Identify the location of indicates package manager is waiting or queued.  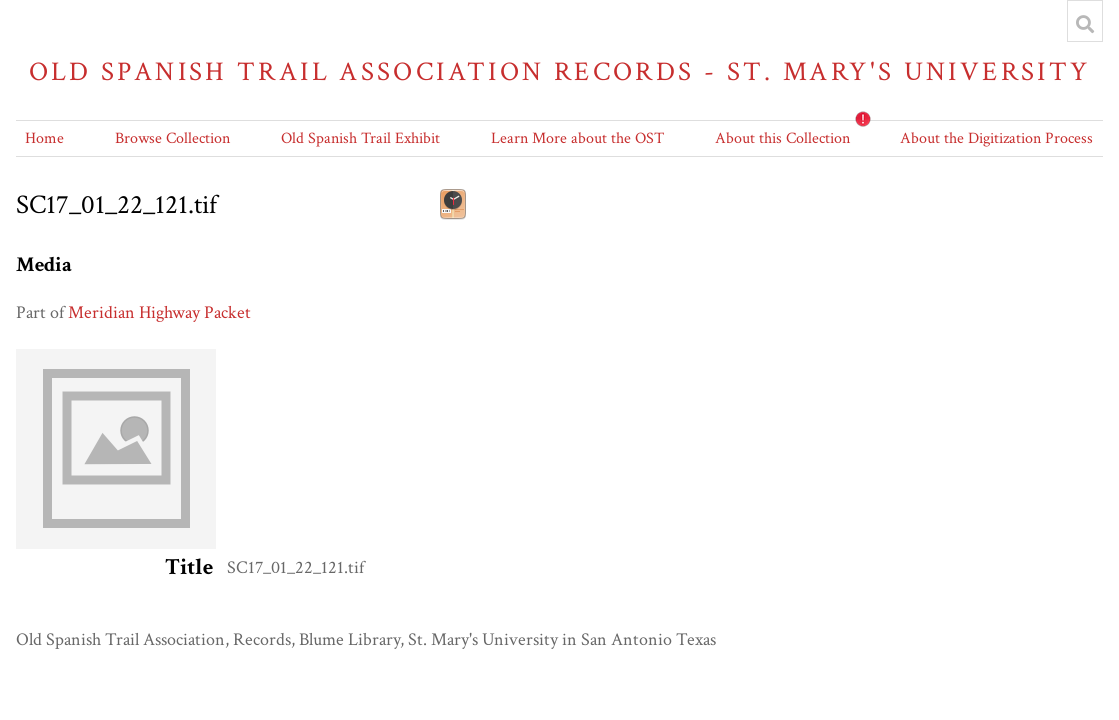
(453, 204).